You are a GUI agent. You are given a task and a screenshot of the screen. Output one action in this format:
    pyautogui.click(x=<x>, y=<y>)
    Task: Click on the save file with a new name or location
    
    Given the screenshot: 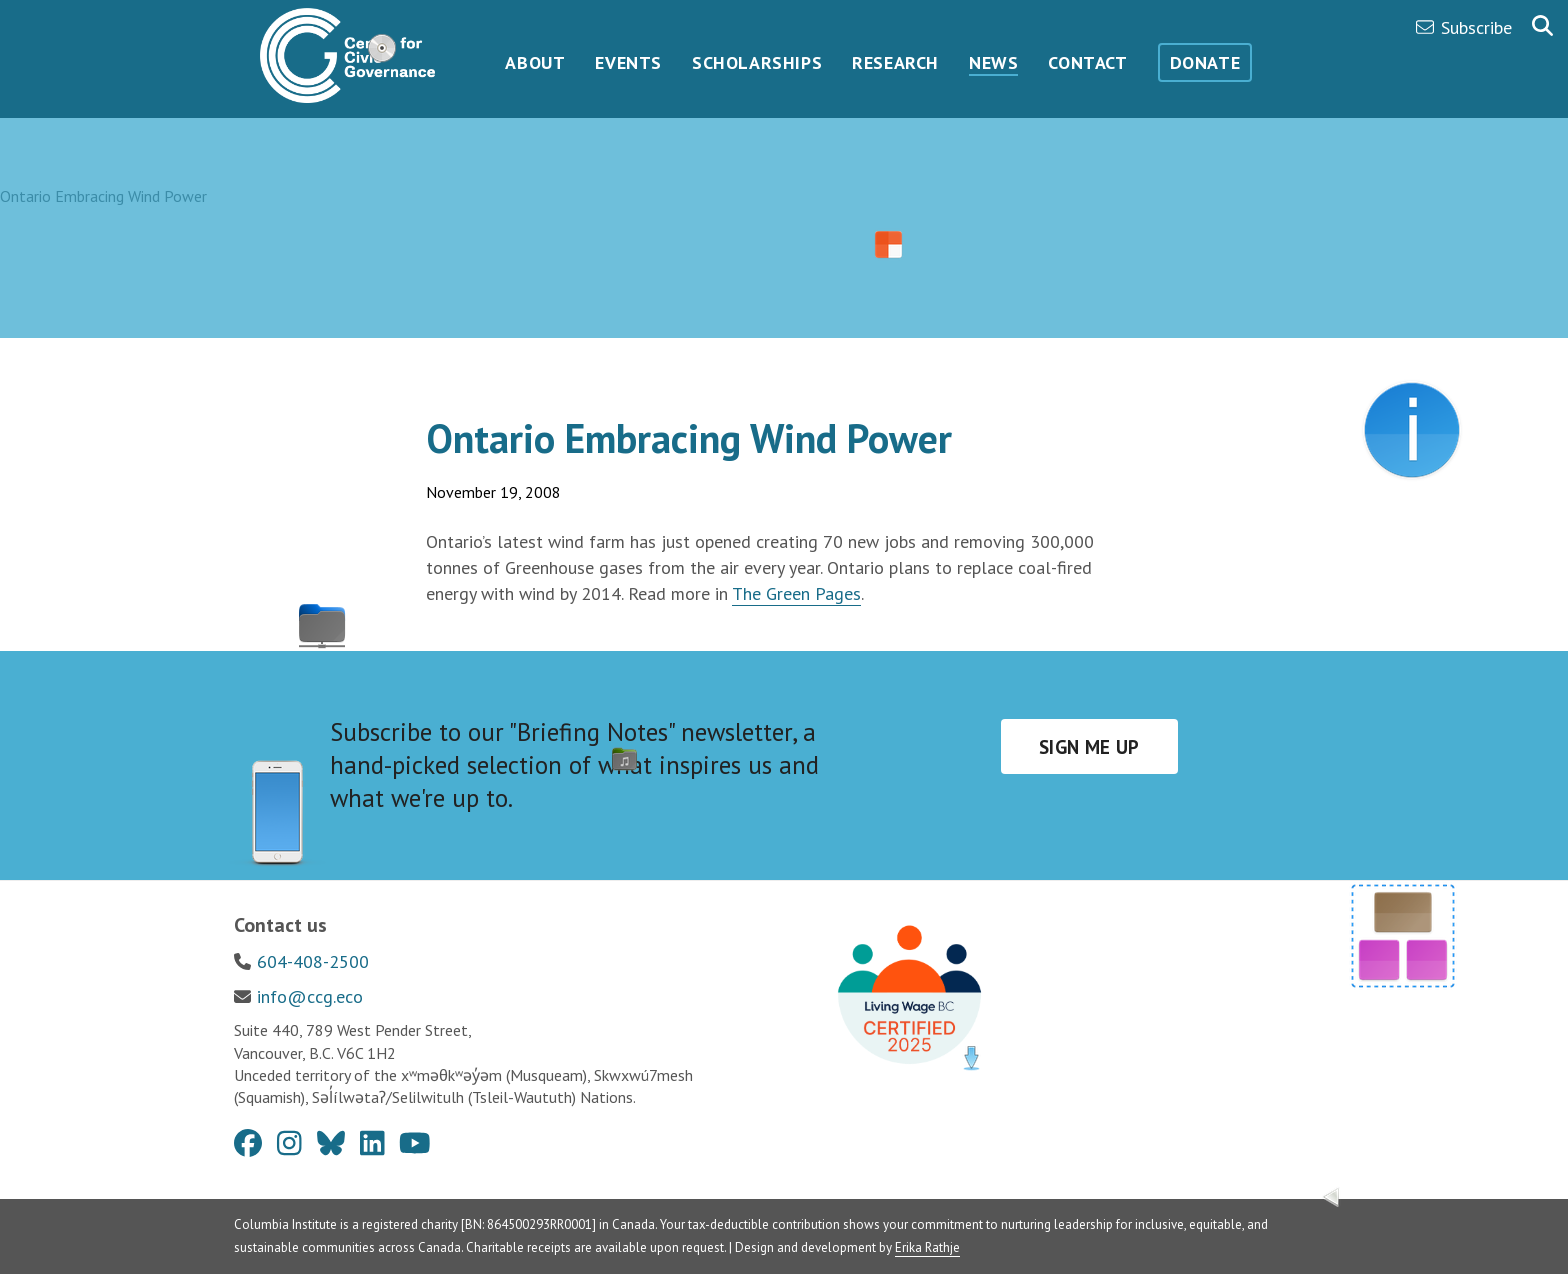 What is the action you would take?
    pyautogui.click(x=971, y=1058)
    